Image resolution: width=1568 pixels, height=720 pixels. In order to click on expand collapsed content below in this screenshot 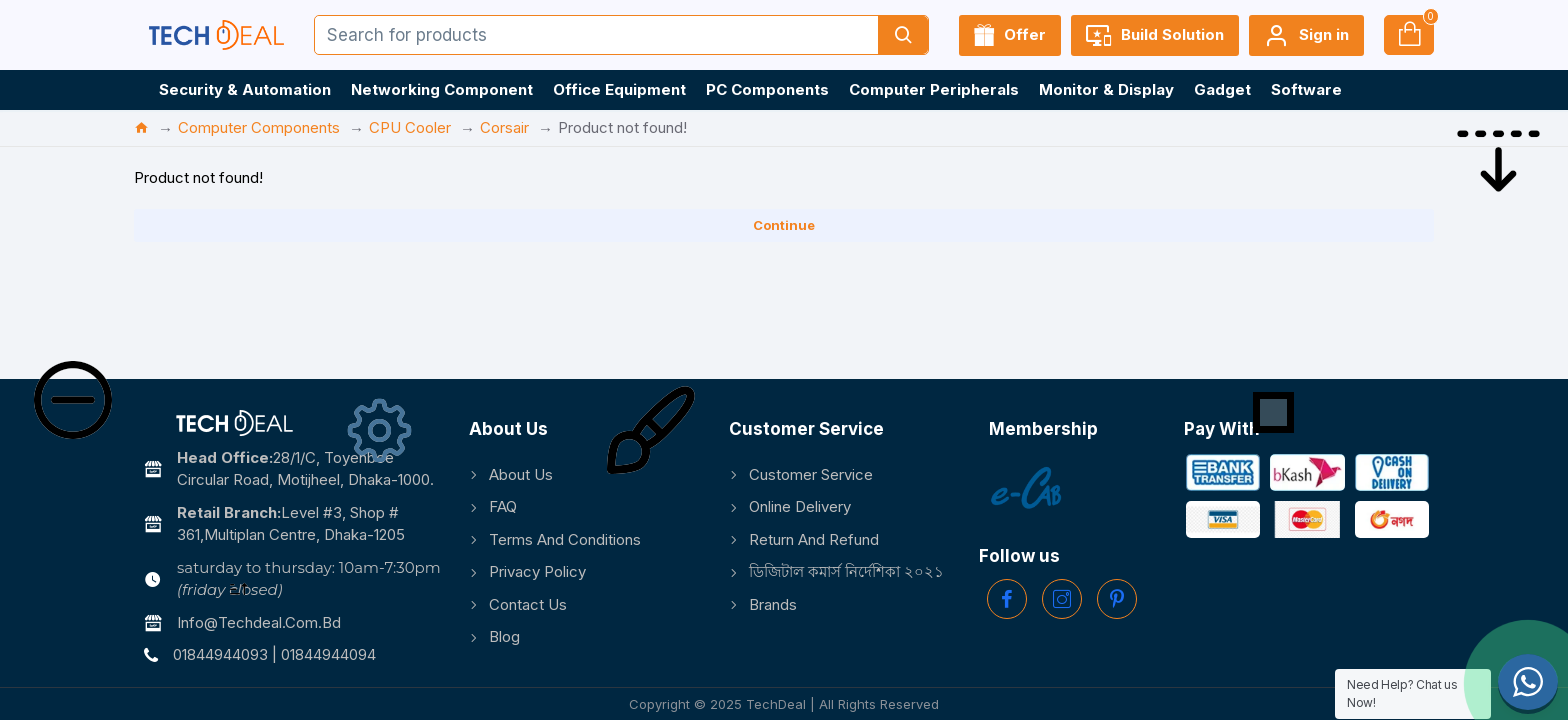, I will do `click(1498, 160)`.